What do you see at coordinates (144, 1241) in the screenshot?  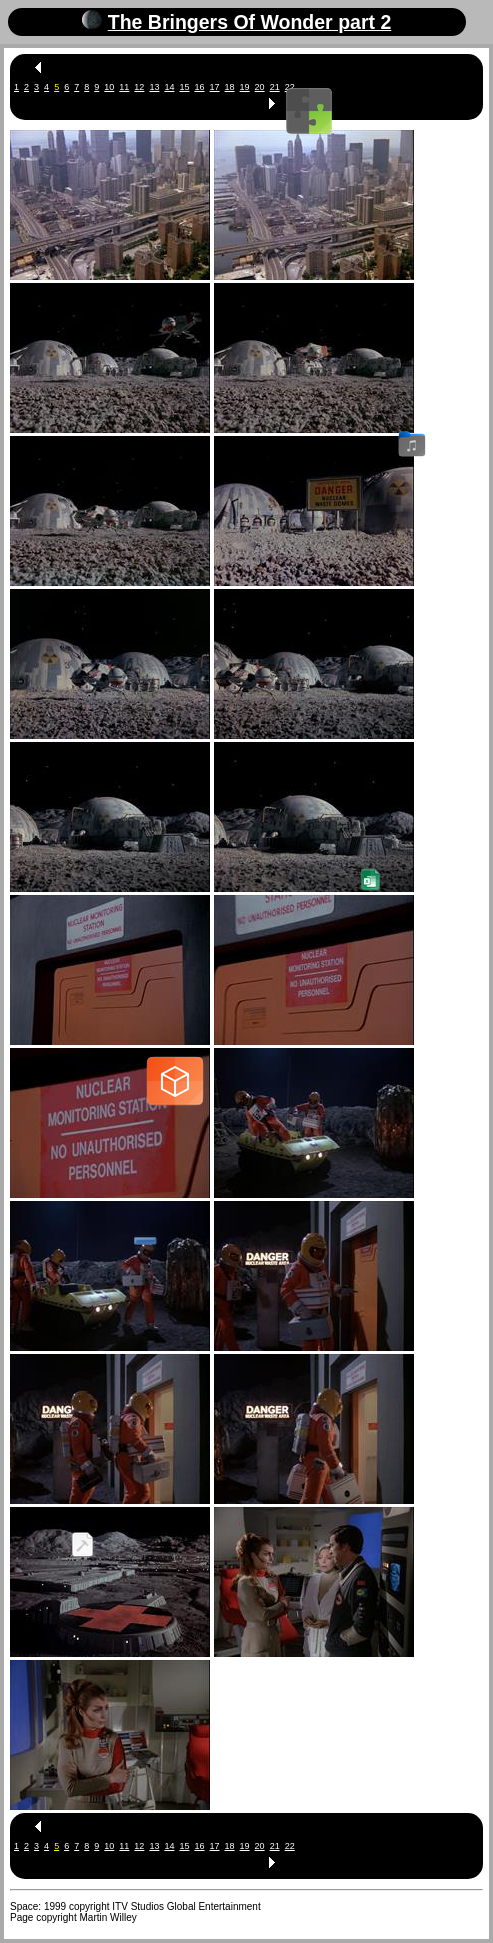 I see `remove an item from a list` at bounding box center [144, 1241].